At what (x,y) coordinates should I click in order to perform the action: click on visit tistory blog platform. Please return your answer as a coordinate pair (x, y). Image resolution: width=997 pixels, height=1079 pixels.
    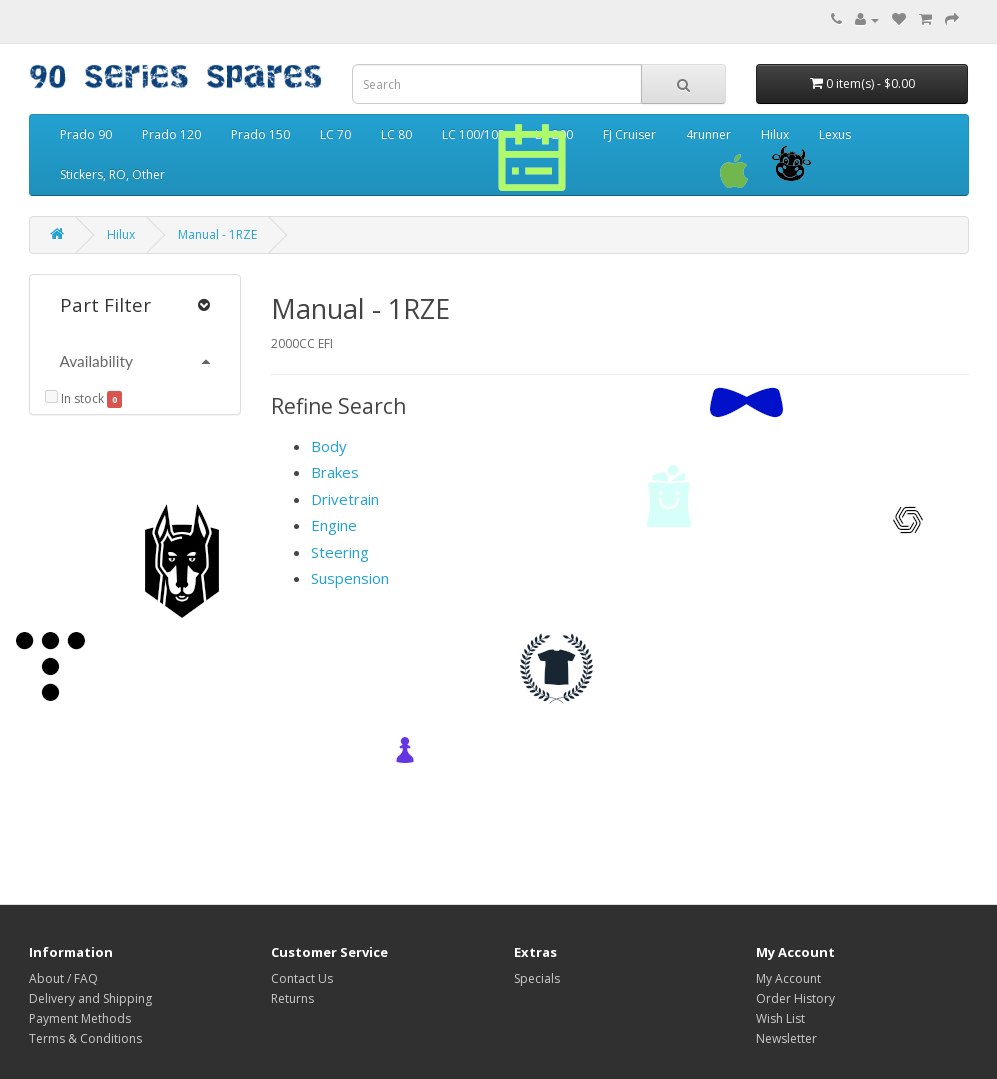
    Looking at the image, I should click on (50, 666).